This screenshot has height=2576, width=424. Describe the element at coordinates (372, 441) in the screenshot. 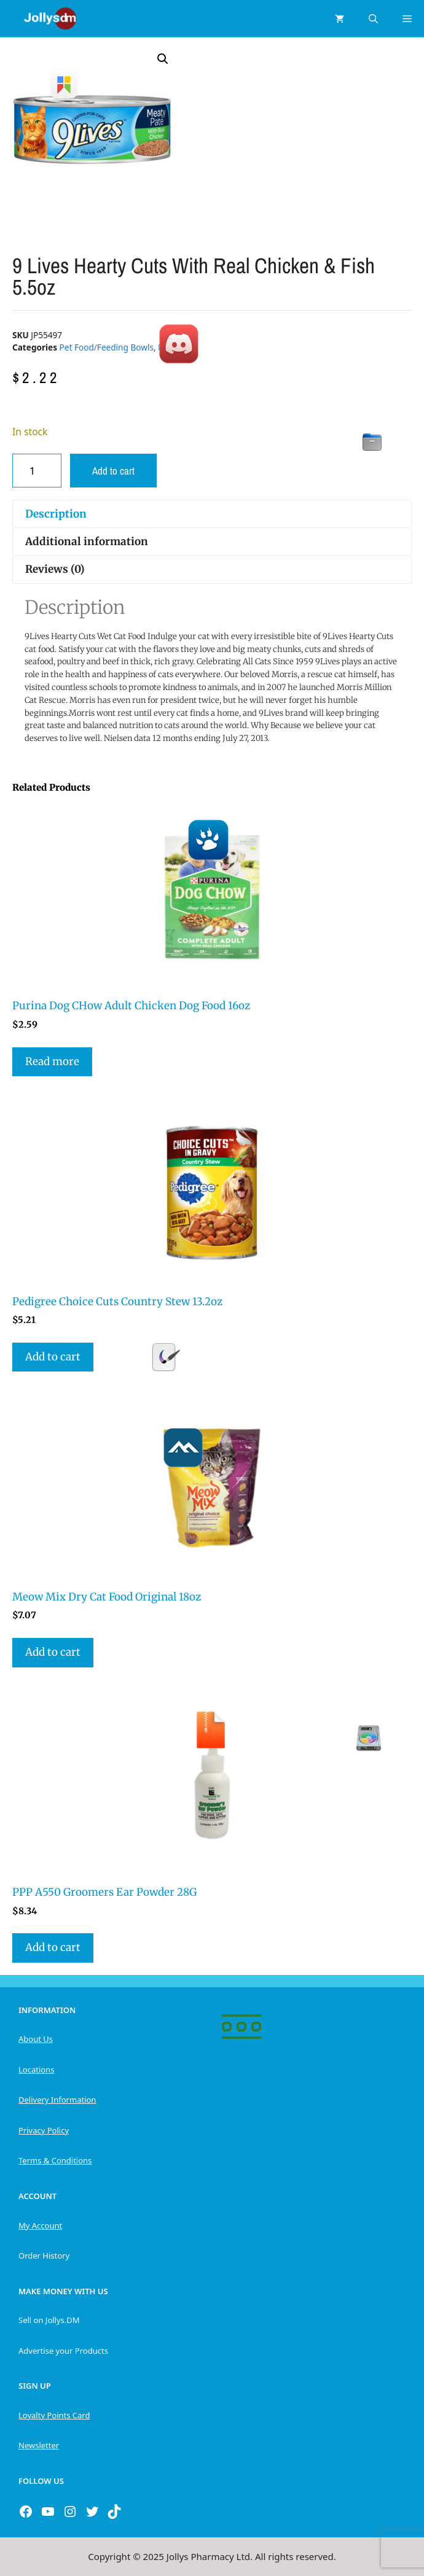

I see `open the file manager application` at that location.